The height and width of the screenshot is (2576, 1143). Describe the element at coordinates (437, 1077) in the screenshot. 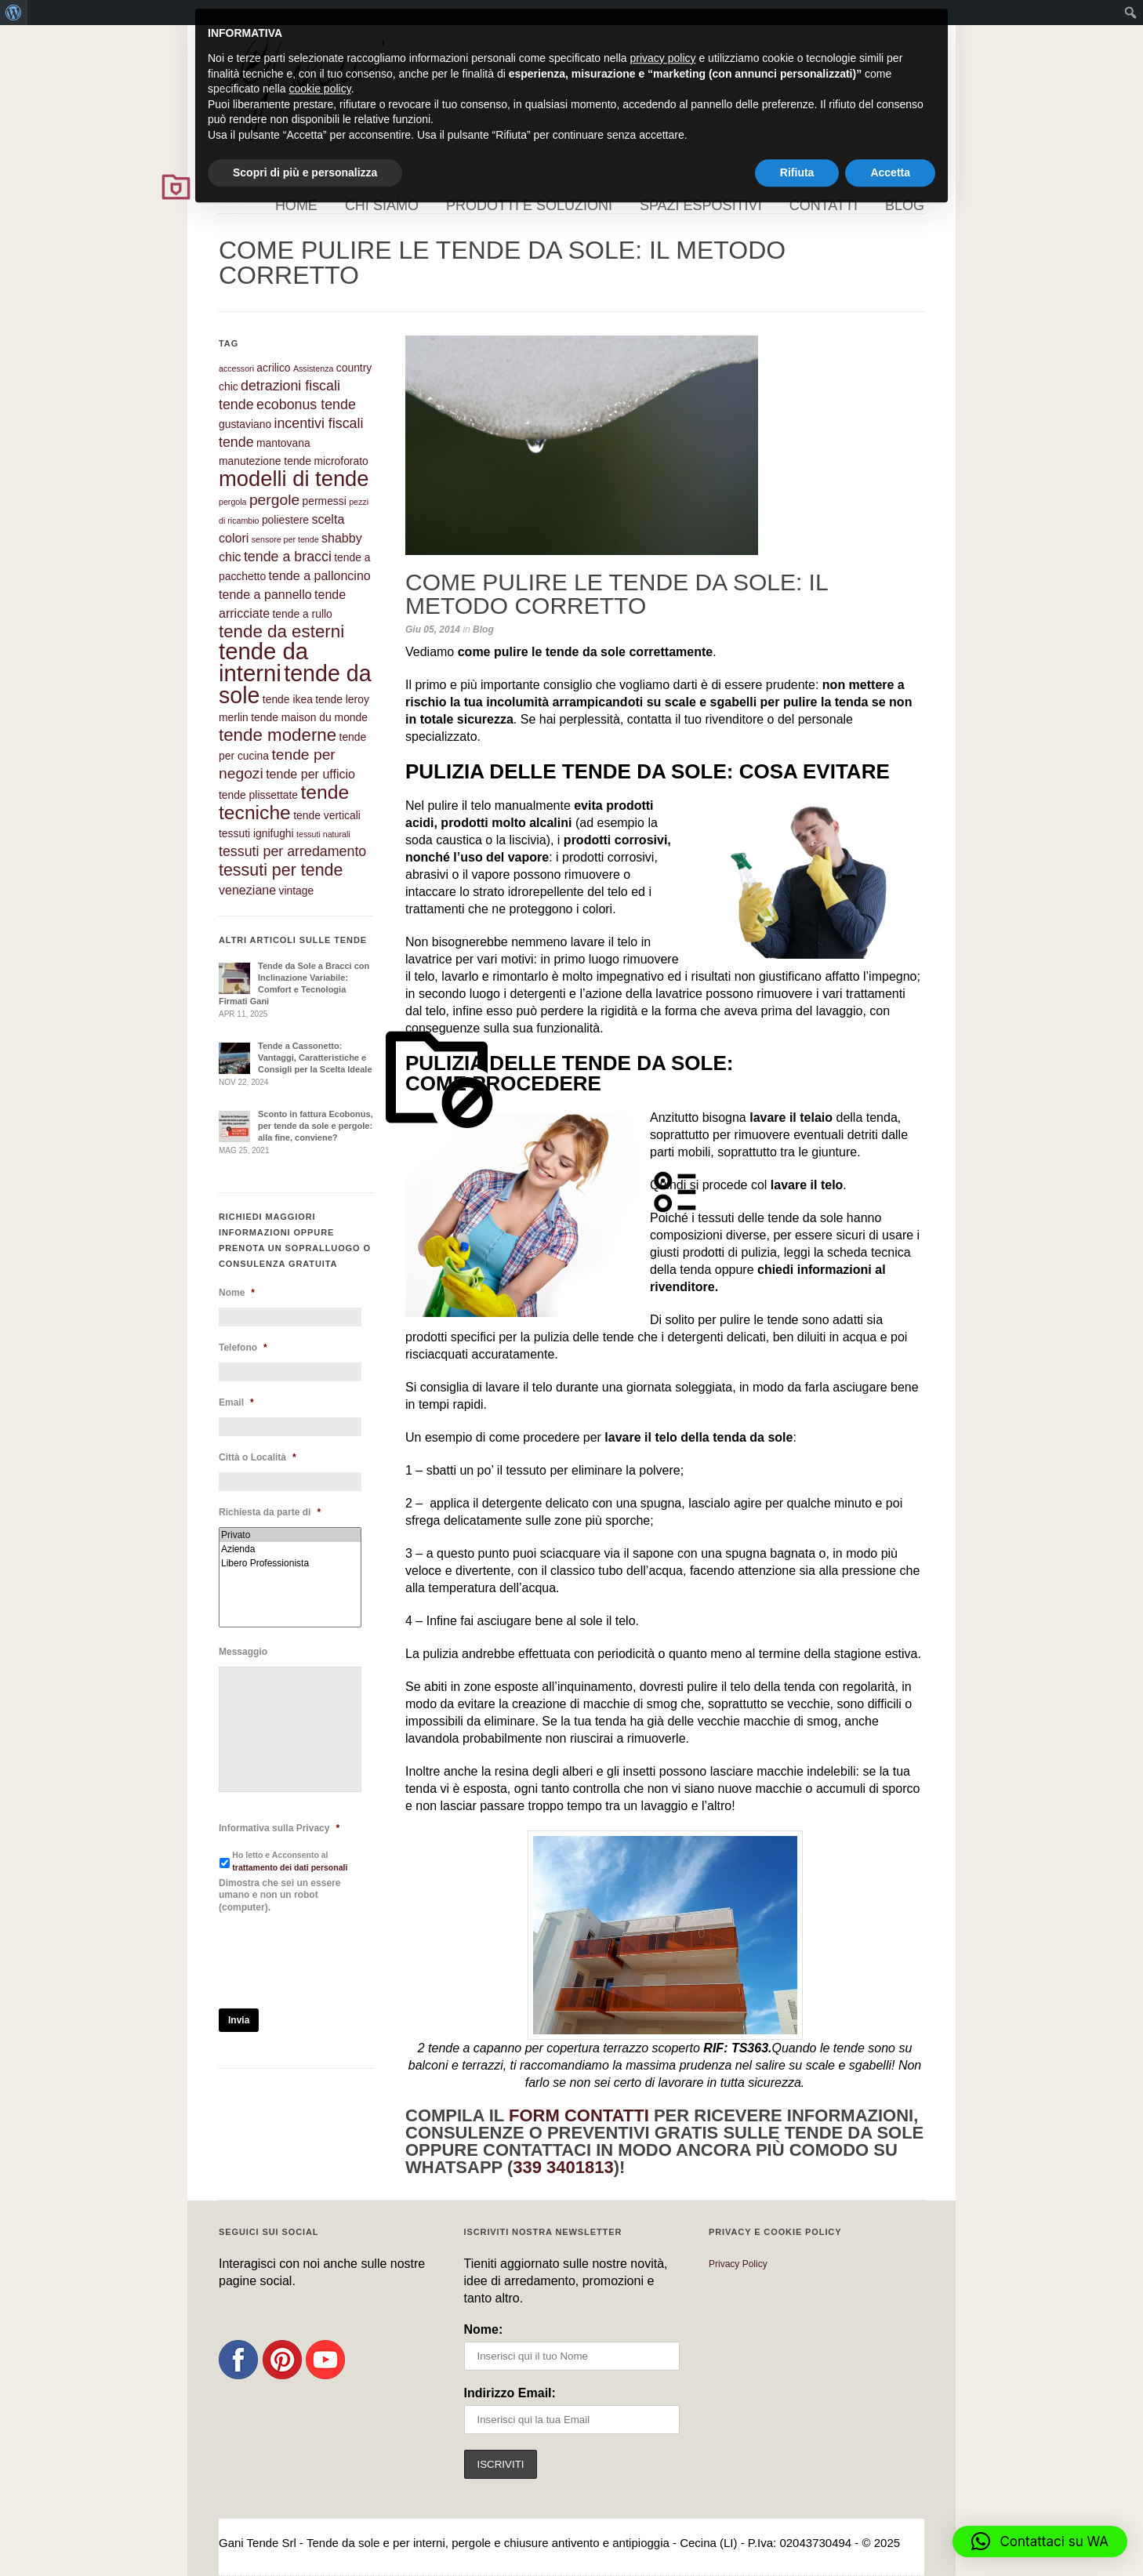

I see `access denied to this folder` at that location.